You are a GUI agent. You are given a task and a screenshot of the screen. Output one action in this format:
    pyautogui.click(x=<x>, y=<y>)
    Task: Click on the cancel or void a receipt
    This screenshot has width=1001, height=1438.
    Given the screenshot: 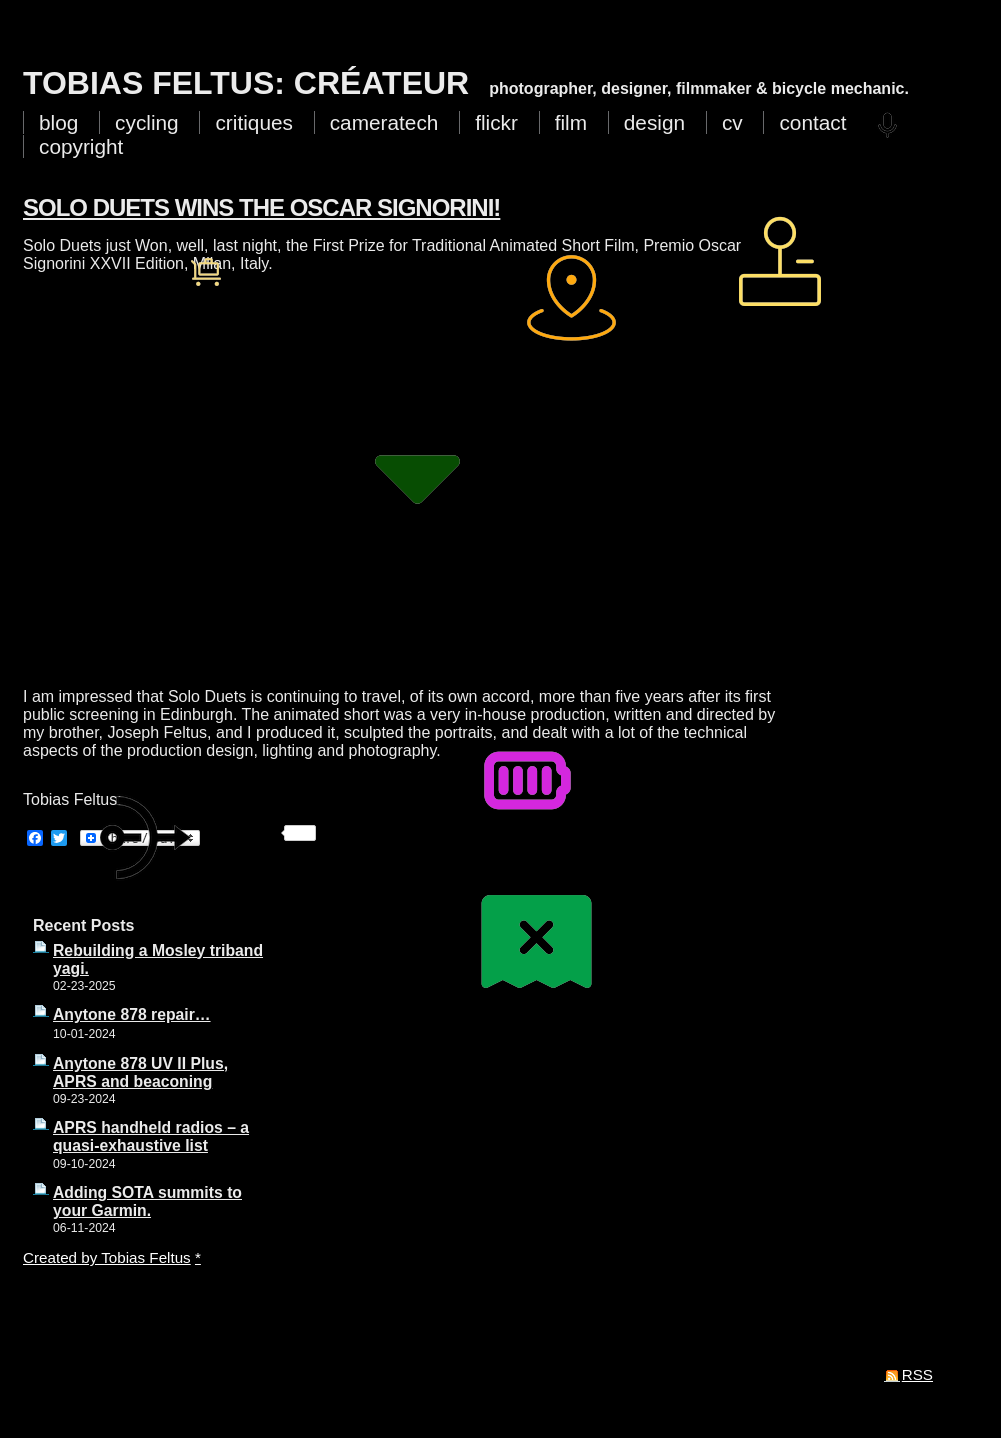 What is the action you would take?
    pyautogui.click(x=536, y=941)
    